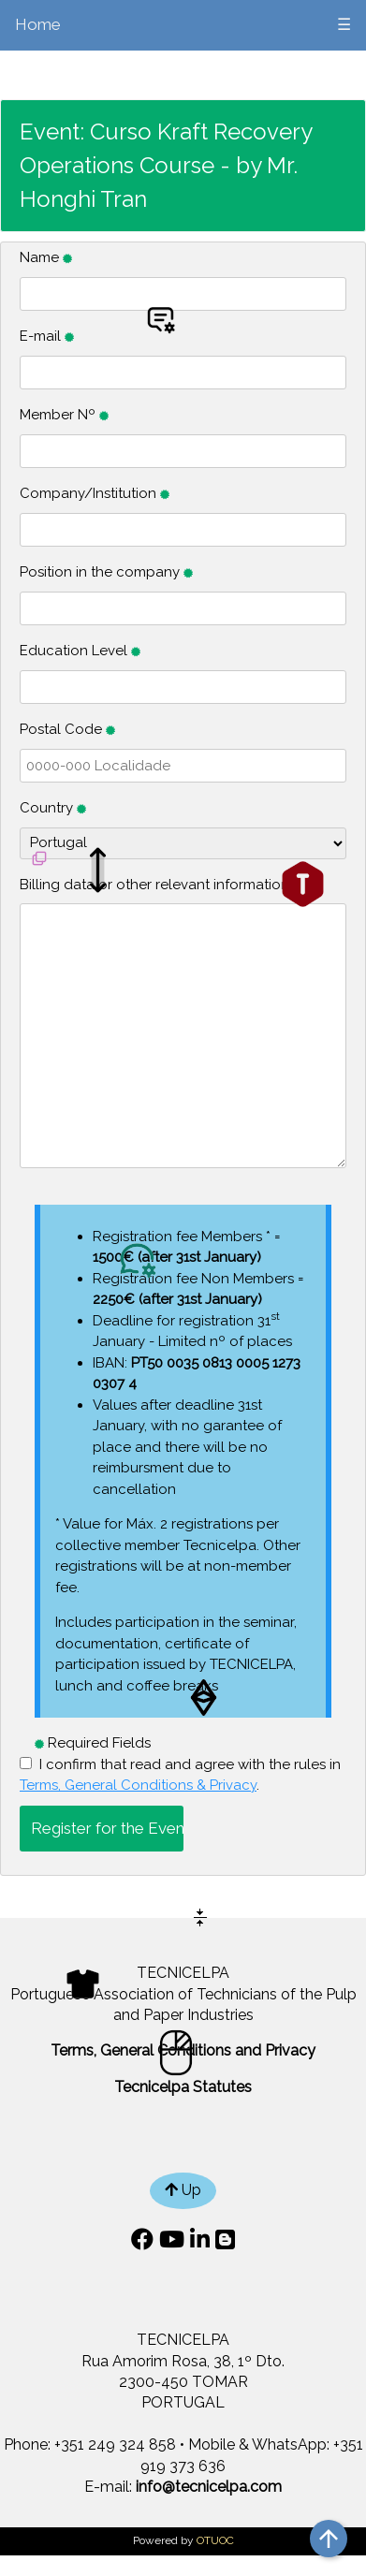 The width and height of the screenshot is (366, 2576). What do you see at coordinates (39, 858) in the screenshot?
I see `subtract or remove a layer from the stack` at bounding box center [39, 858].